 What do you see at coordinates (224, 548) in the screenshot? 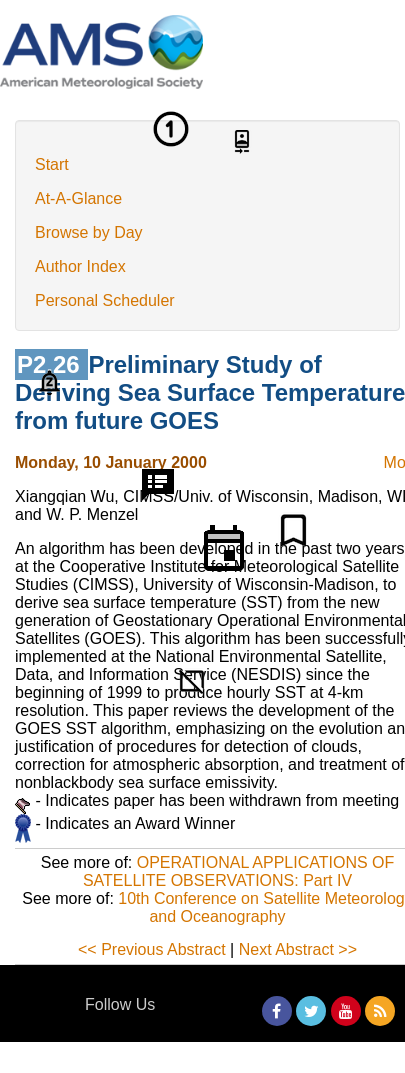
I see `view calendar events` at bounding box center [224, 548].